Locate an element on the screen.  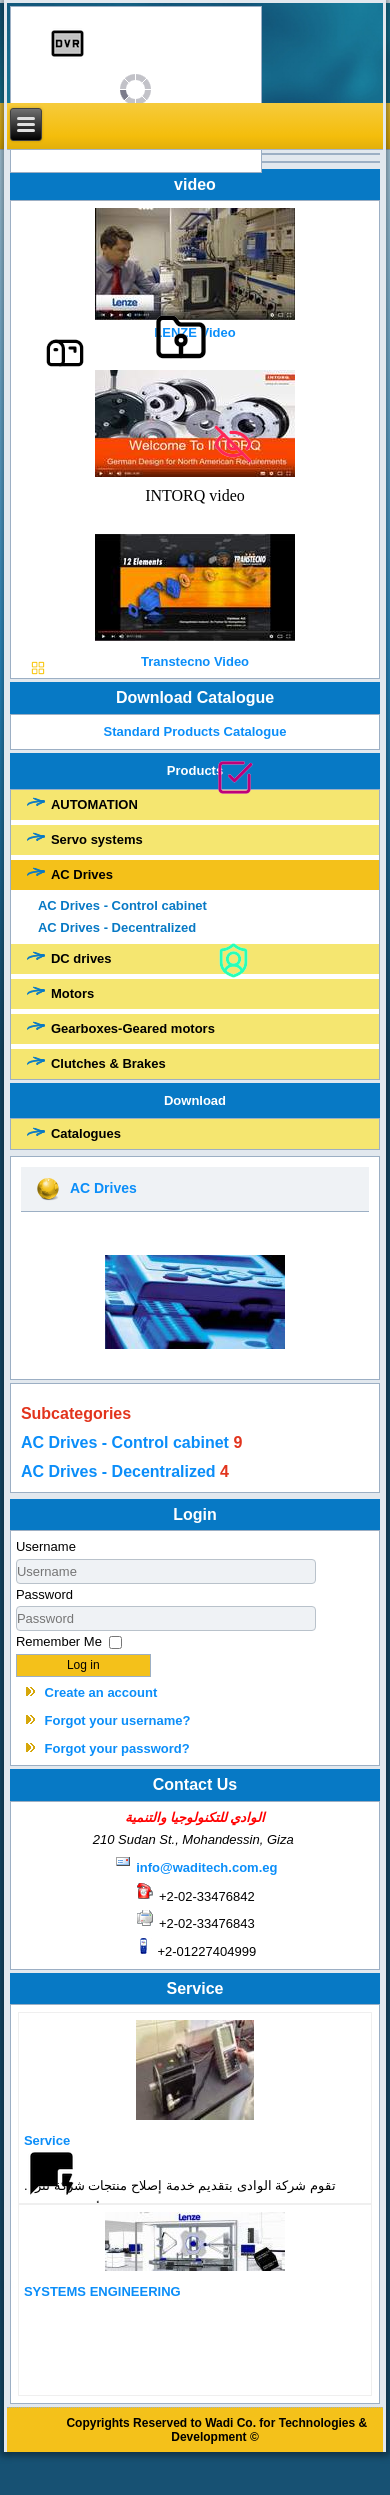
access user privacy or security settings is located at coordinates (233, 960).